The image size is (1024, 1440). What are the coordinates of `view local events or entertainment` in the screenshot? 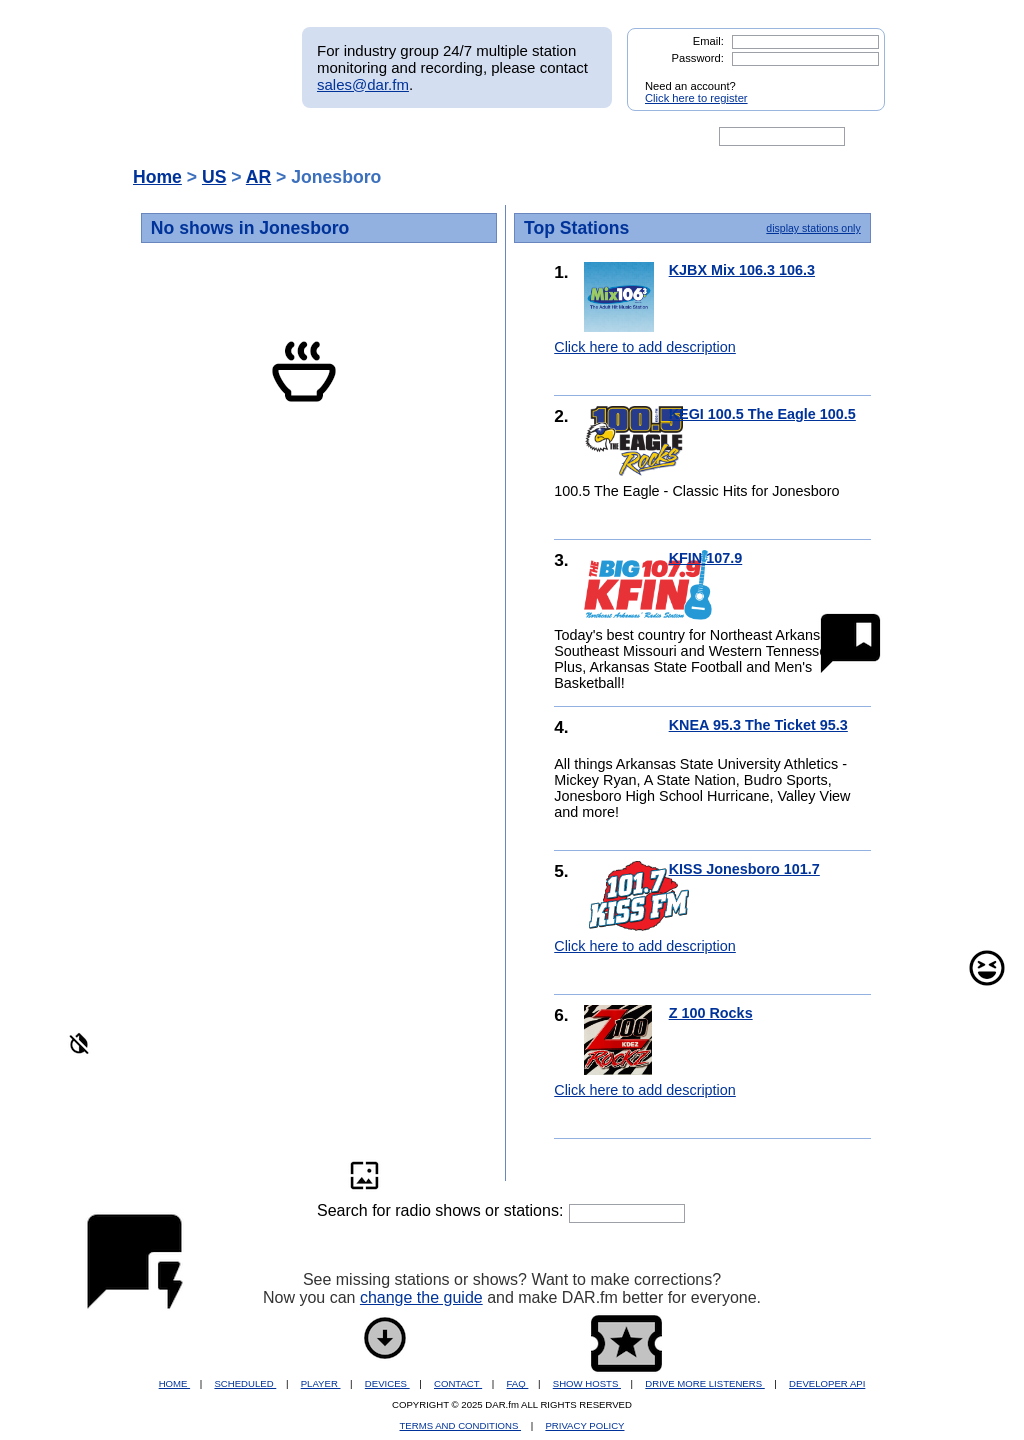 It's located at (626, 1343).